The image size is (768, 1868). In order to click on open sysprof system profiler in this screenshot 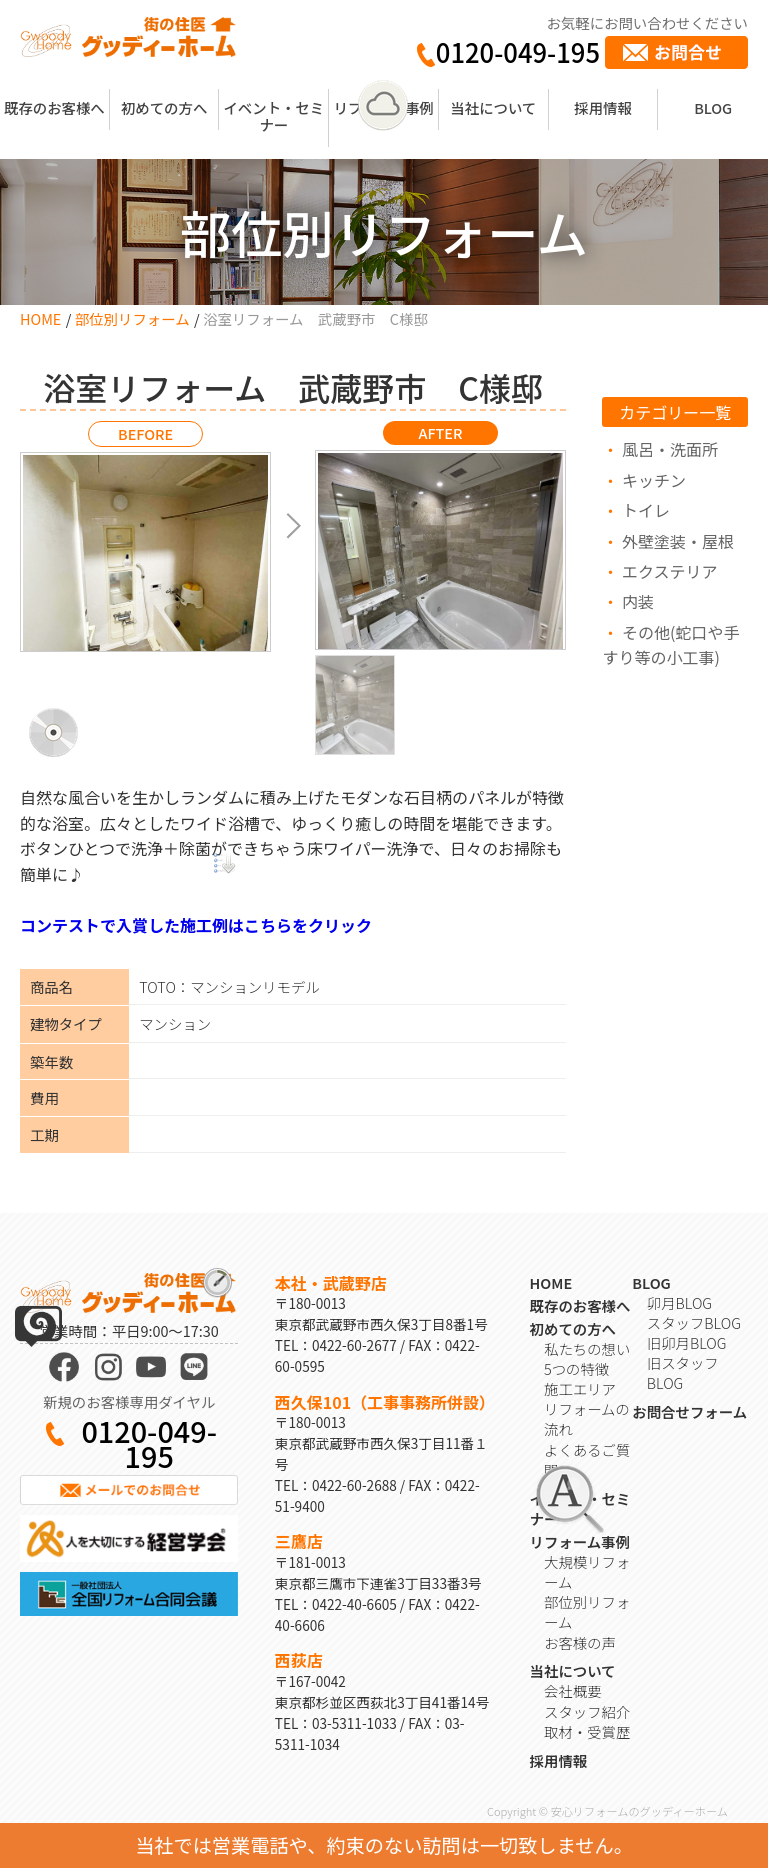, I will do `click(217, 1282)`.